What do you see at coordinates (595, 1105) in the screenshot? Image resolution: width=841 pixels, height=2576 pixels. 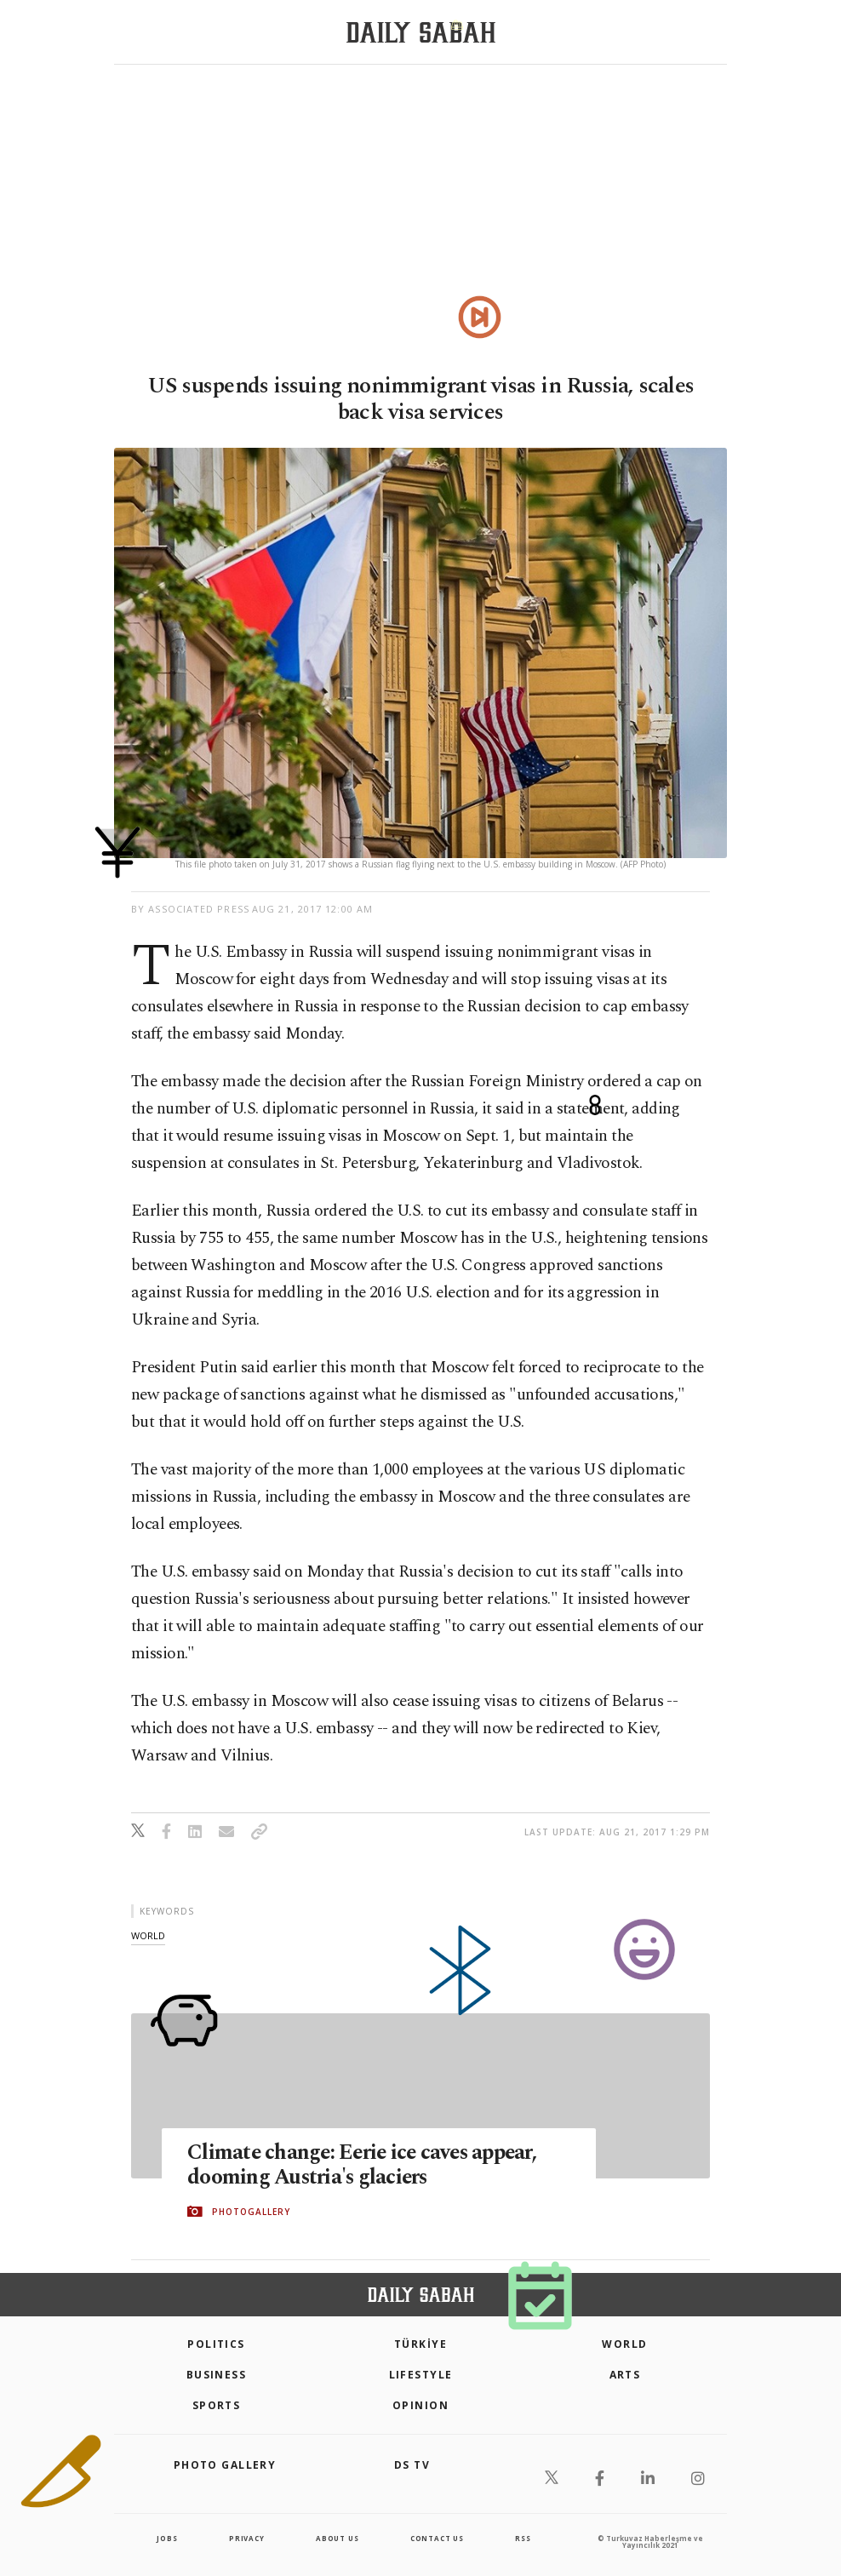 I see `indicates the number 8 in a list or sequence` at bounding box center [595, 1105].